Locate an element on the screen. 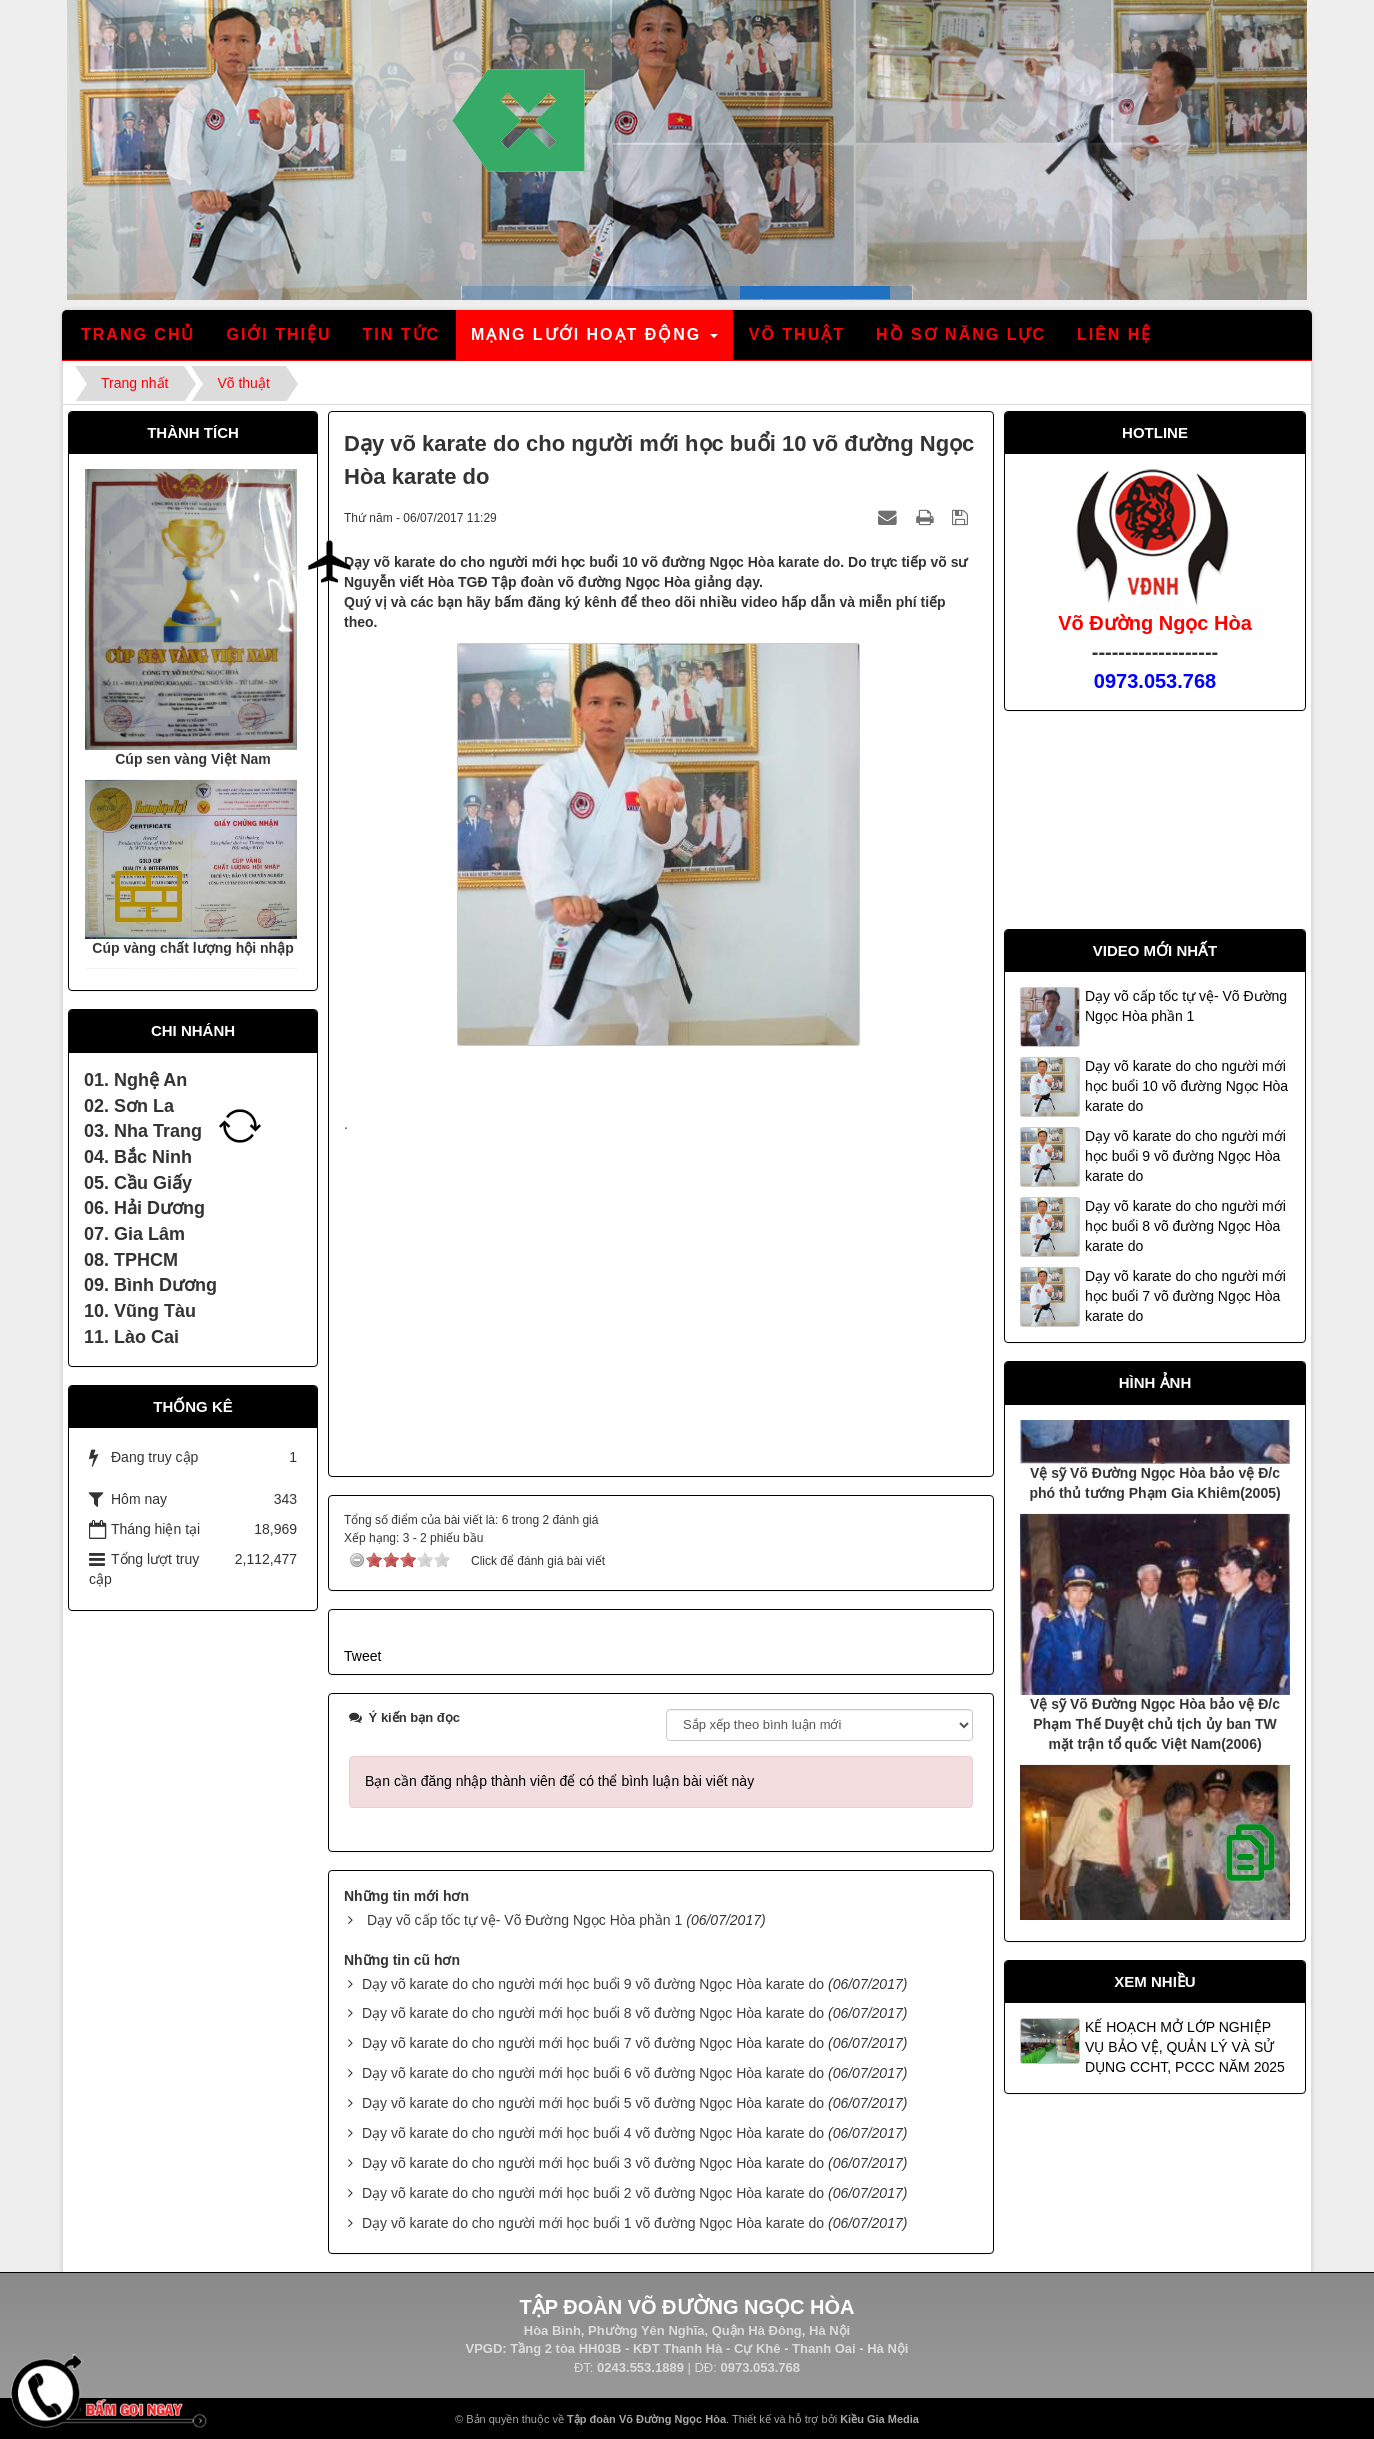  view all files is located at coordinates (1250, 1853).